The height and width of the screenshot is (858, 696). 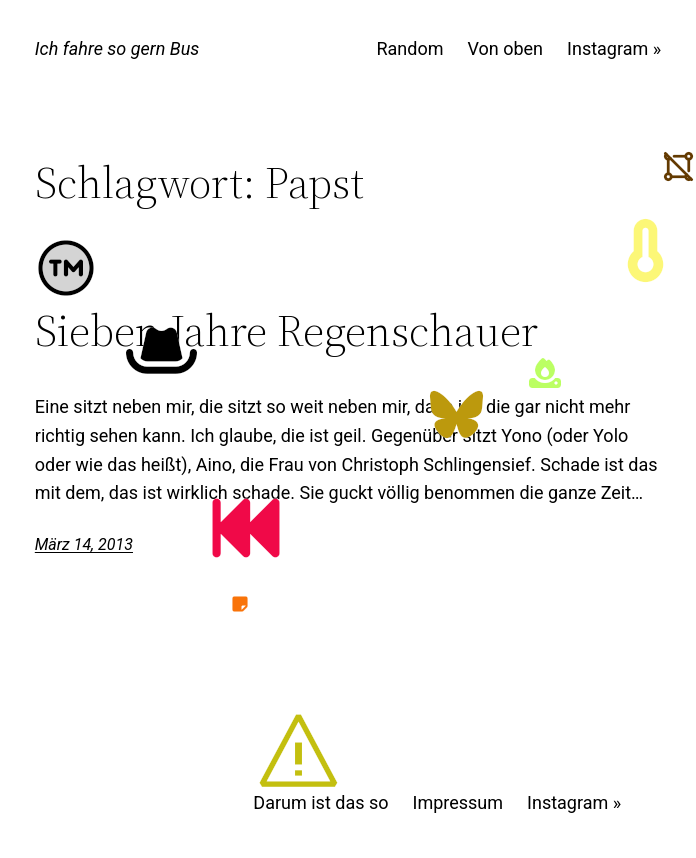 I want to click on disable shape tools, so click(x=678, y=166).